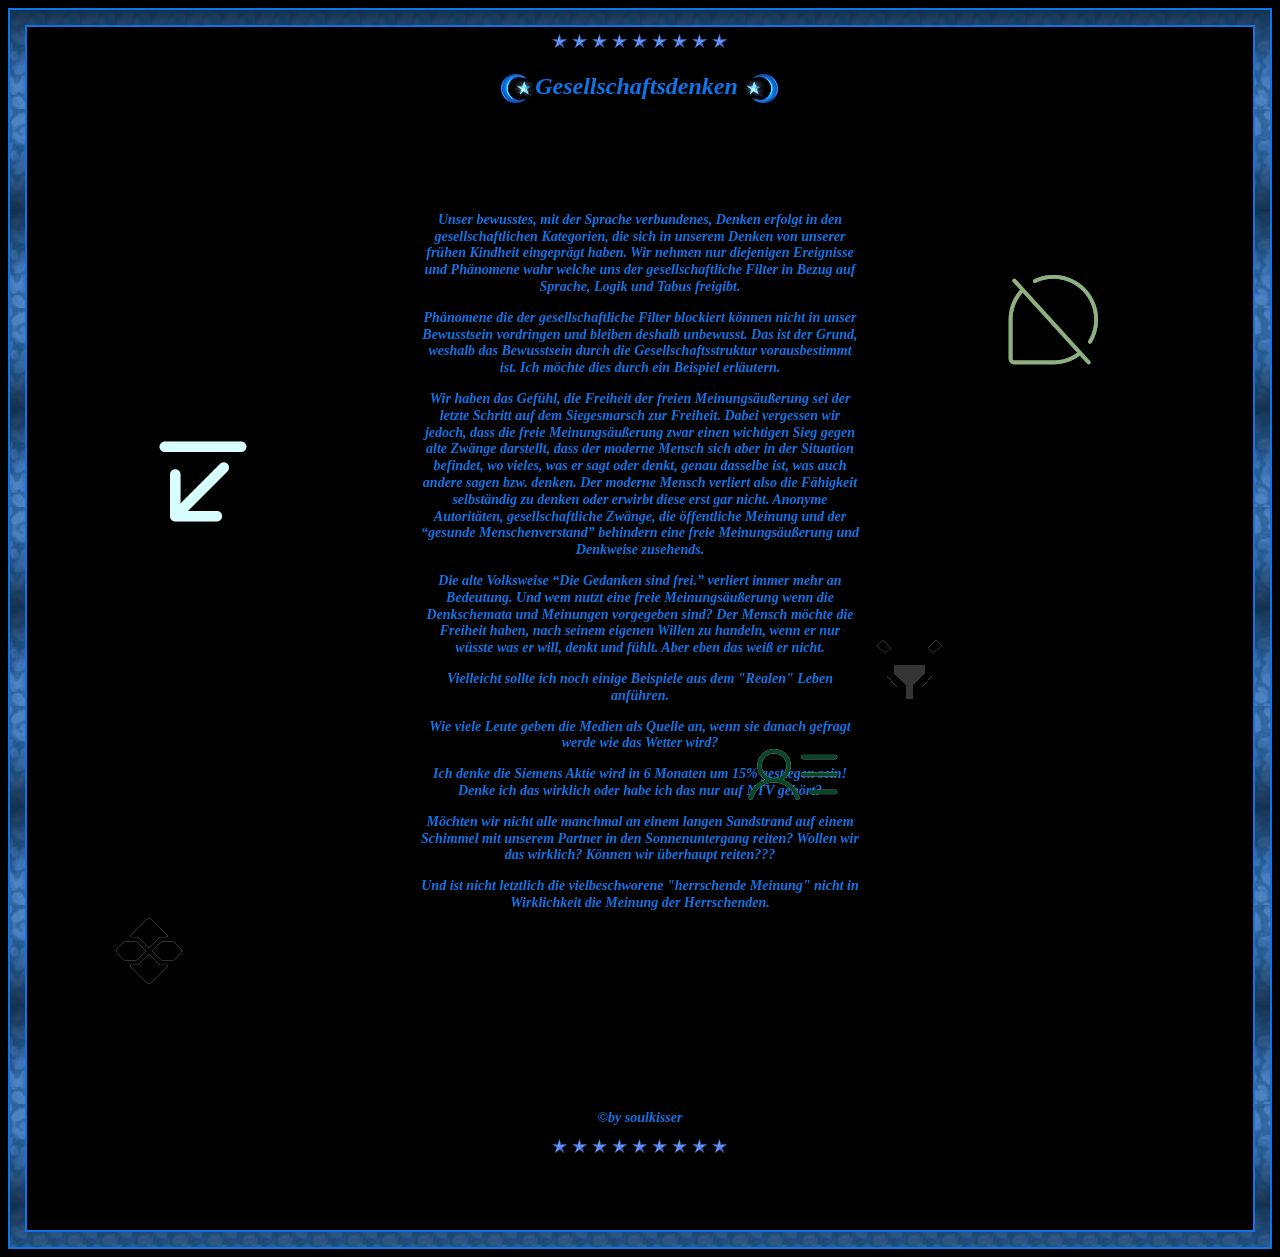 Image resolution: width=1280 pixels, height=1257 pixels. What do you see at coordinates (149, 951) in the screenshot?
I see `pix instant payment system logo` at bounding box center [149, 951].